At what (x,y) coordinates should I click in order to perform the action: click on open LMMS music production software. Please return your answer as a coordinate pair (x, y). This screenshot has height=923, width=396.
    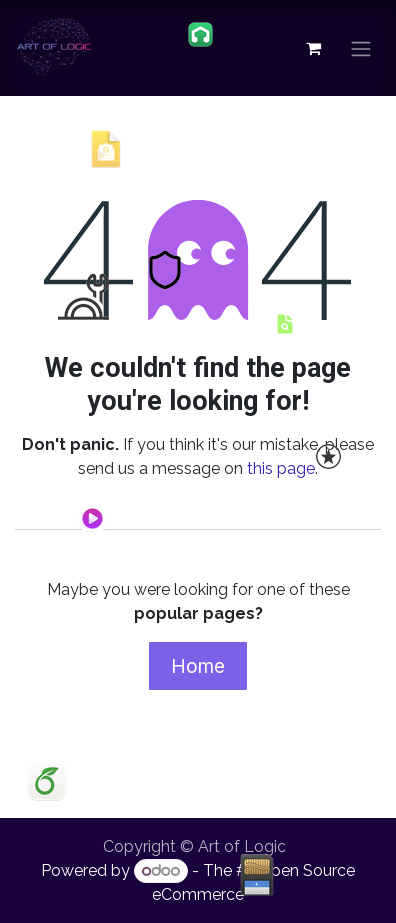
    Looking at the image, I should click on (200, 34).